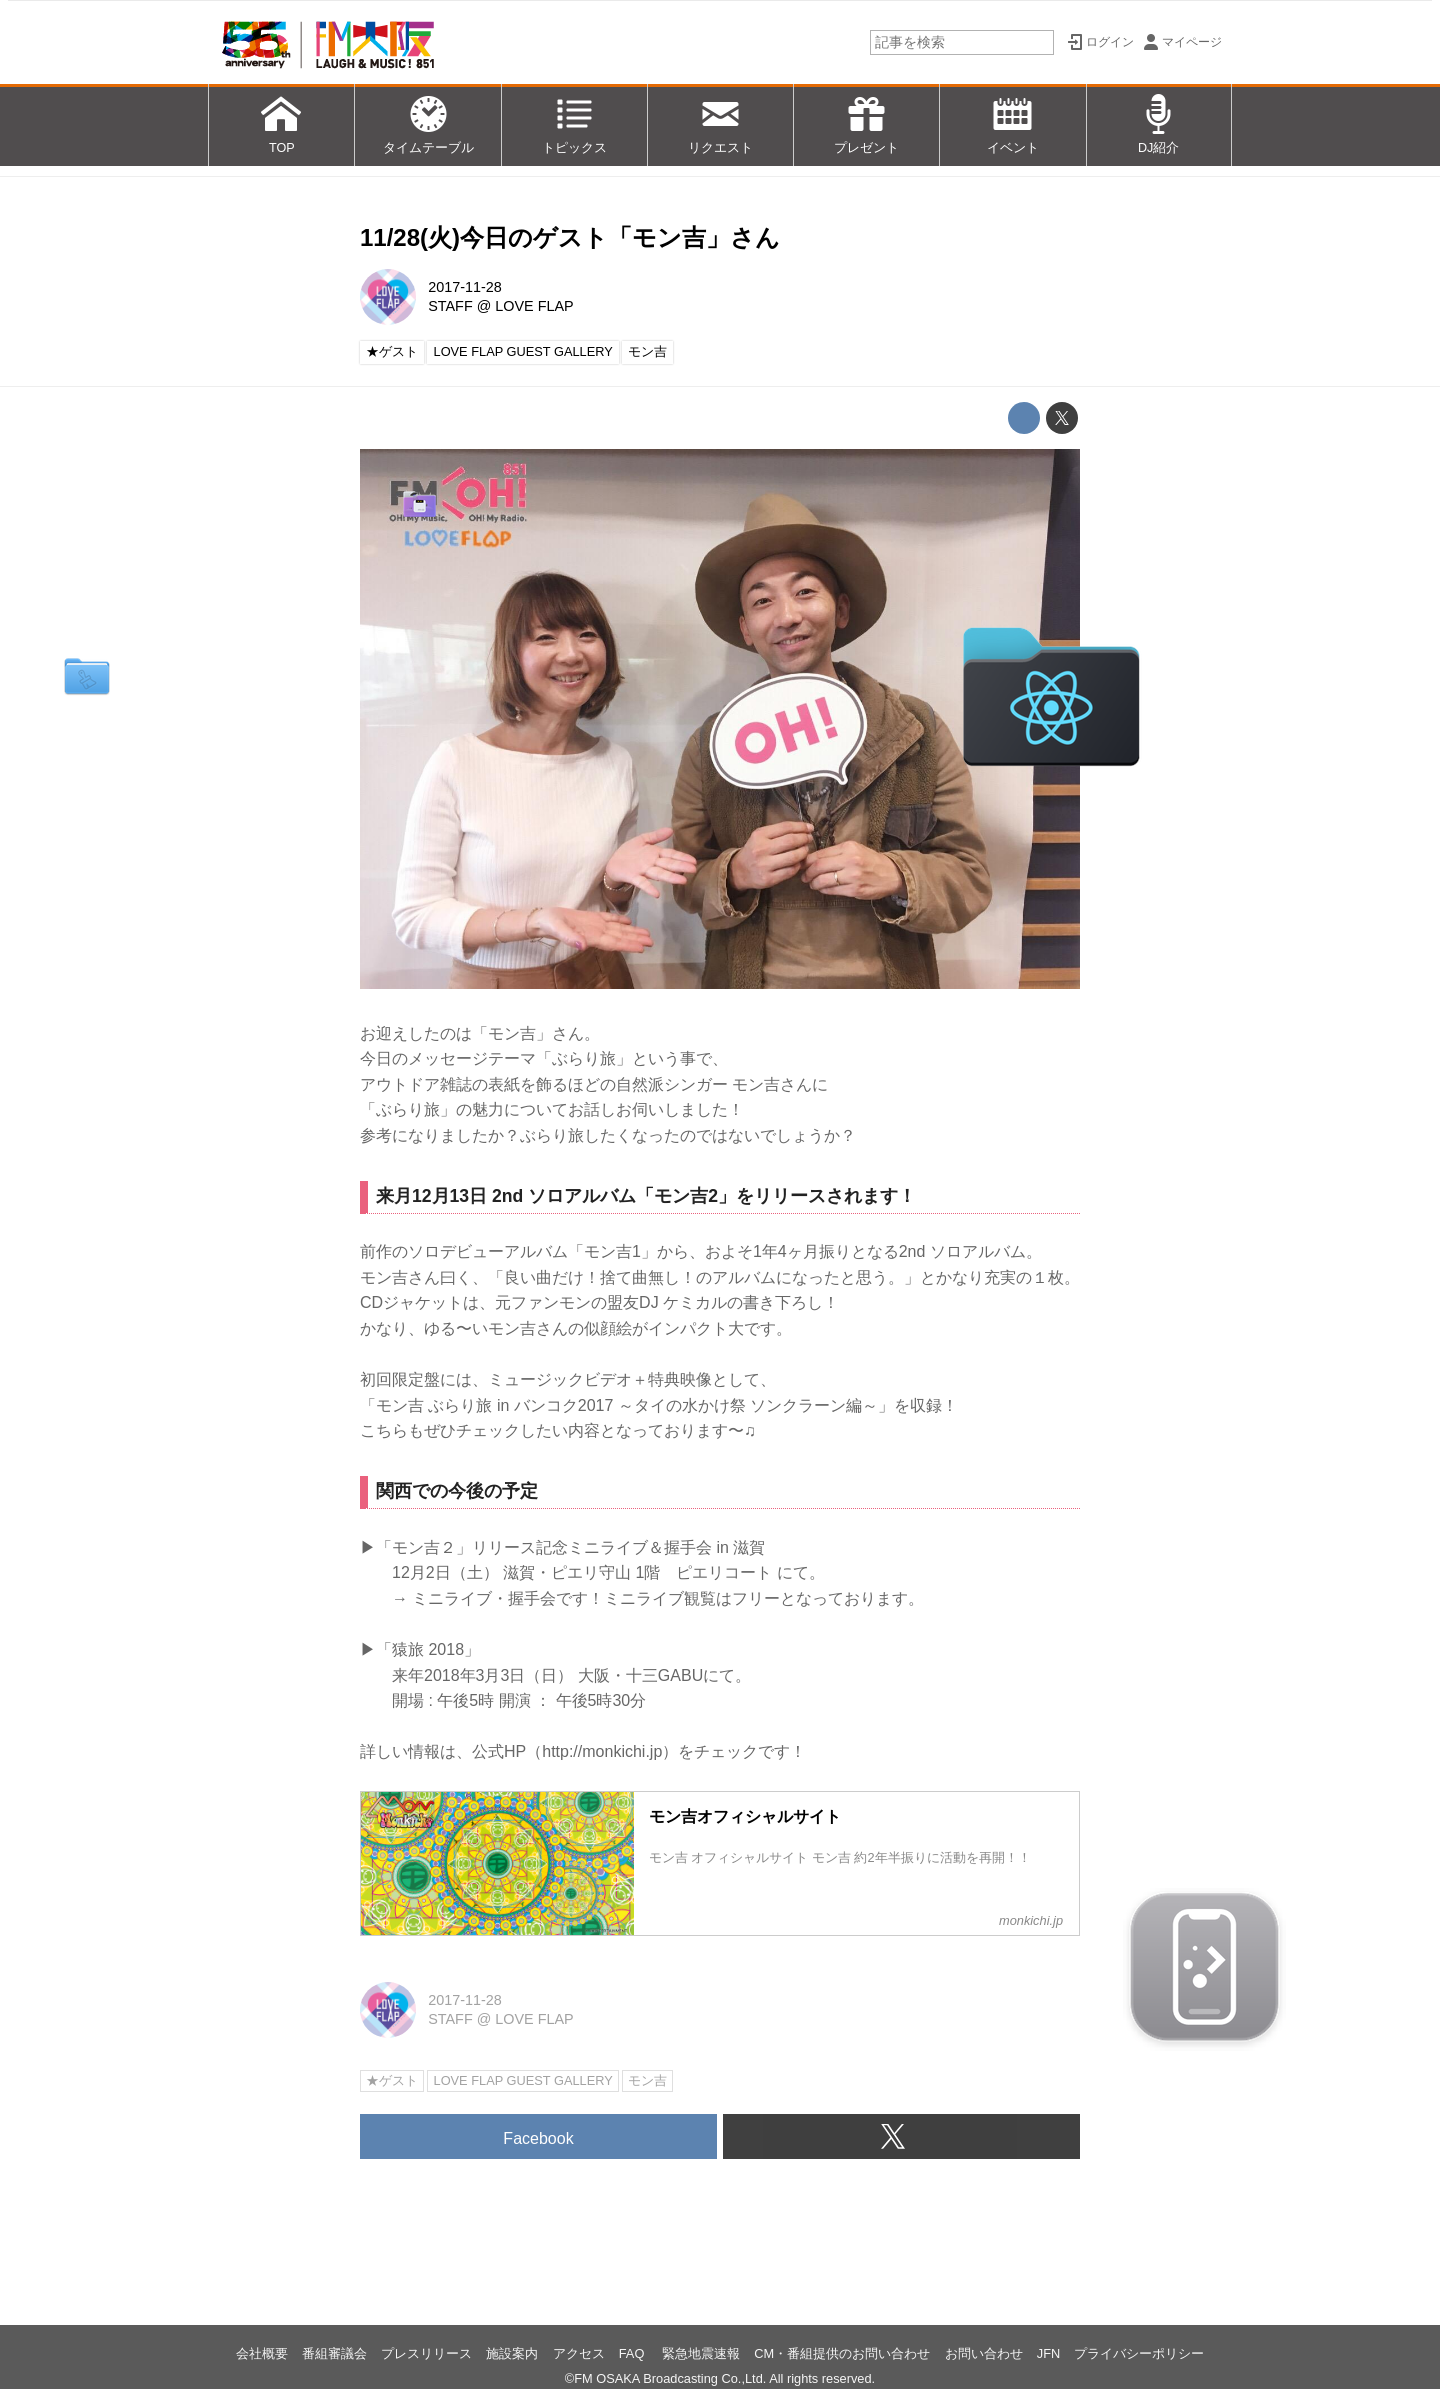 This screenshot has width=1440, height=2389. Describe the element at coordinates (1204, 1969) in the screenshot. I see `configure kde connect settings` at that location.